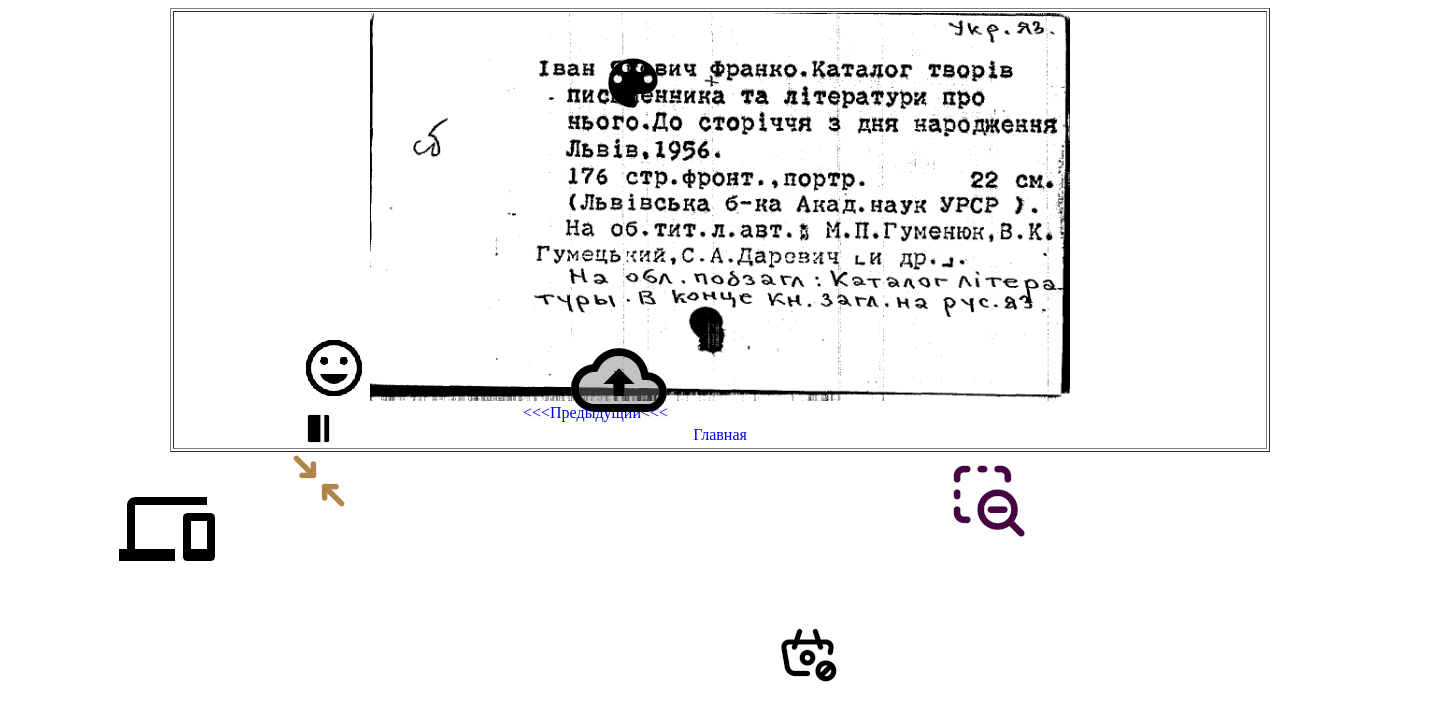 This screenshot has height=720, width=1440. I want to click on zoom out of selected area, so click(987, 499).